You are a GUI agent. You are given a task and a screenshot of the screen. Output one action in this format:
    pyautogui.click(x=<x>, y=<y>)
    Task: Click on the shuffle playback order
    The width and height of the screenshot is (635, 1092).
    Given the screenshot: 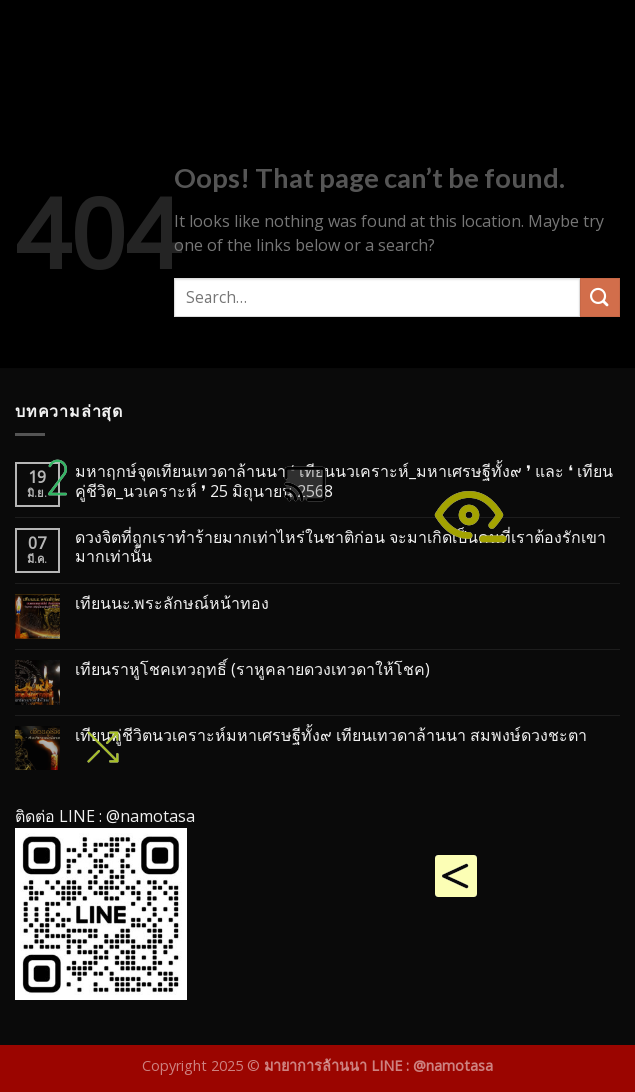 What is the action you would take?
    pyautogui.click(x=103, y=747)
    